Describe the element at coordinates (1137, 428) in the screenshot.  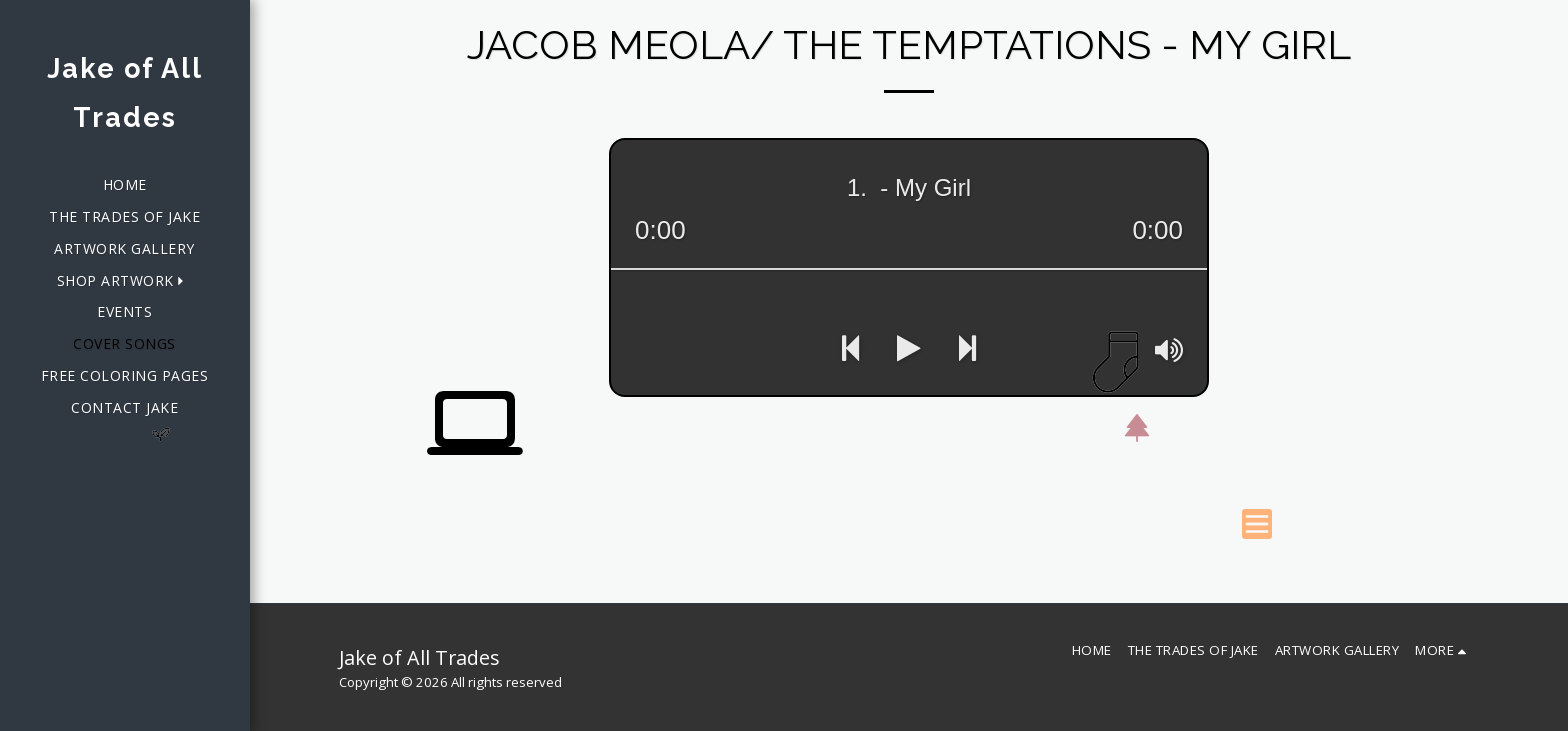
I see `indicates a park or nature area on a map` at that location.